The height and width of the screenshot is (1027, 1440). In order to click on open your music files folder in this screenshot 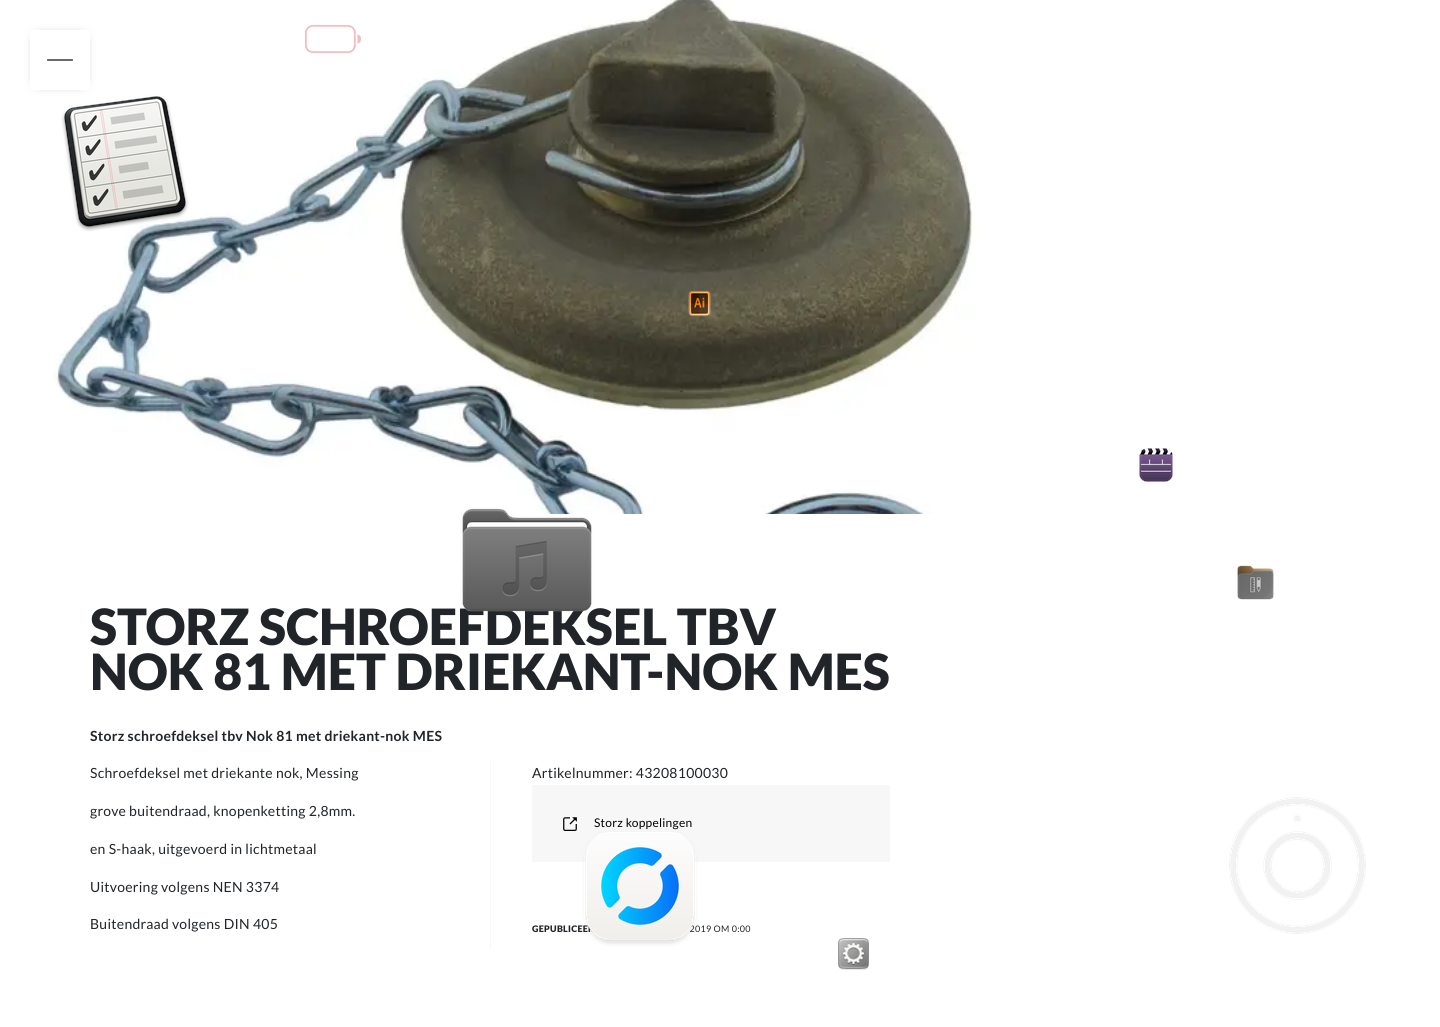, I will do `click(527, 560)`.